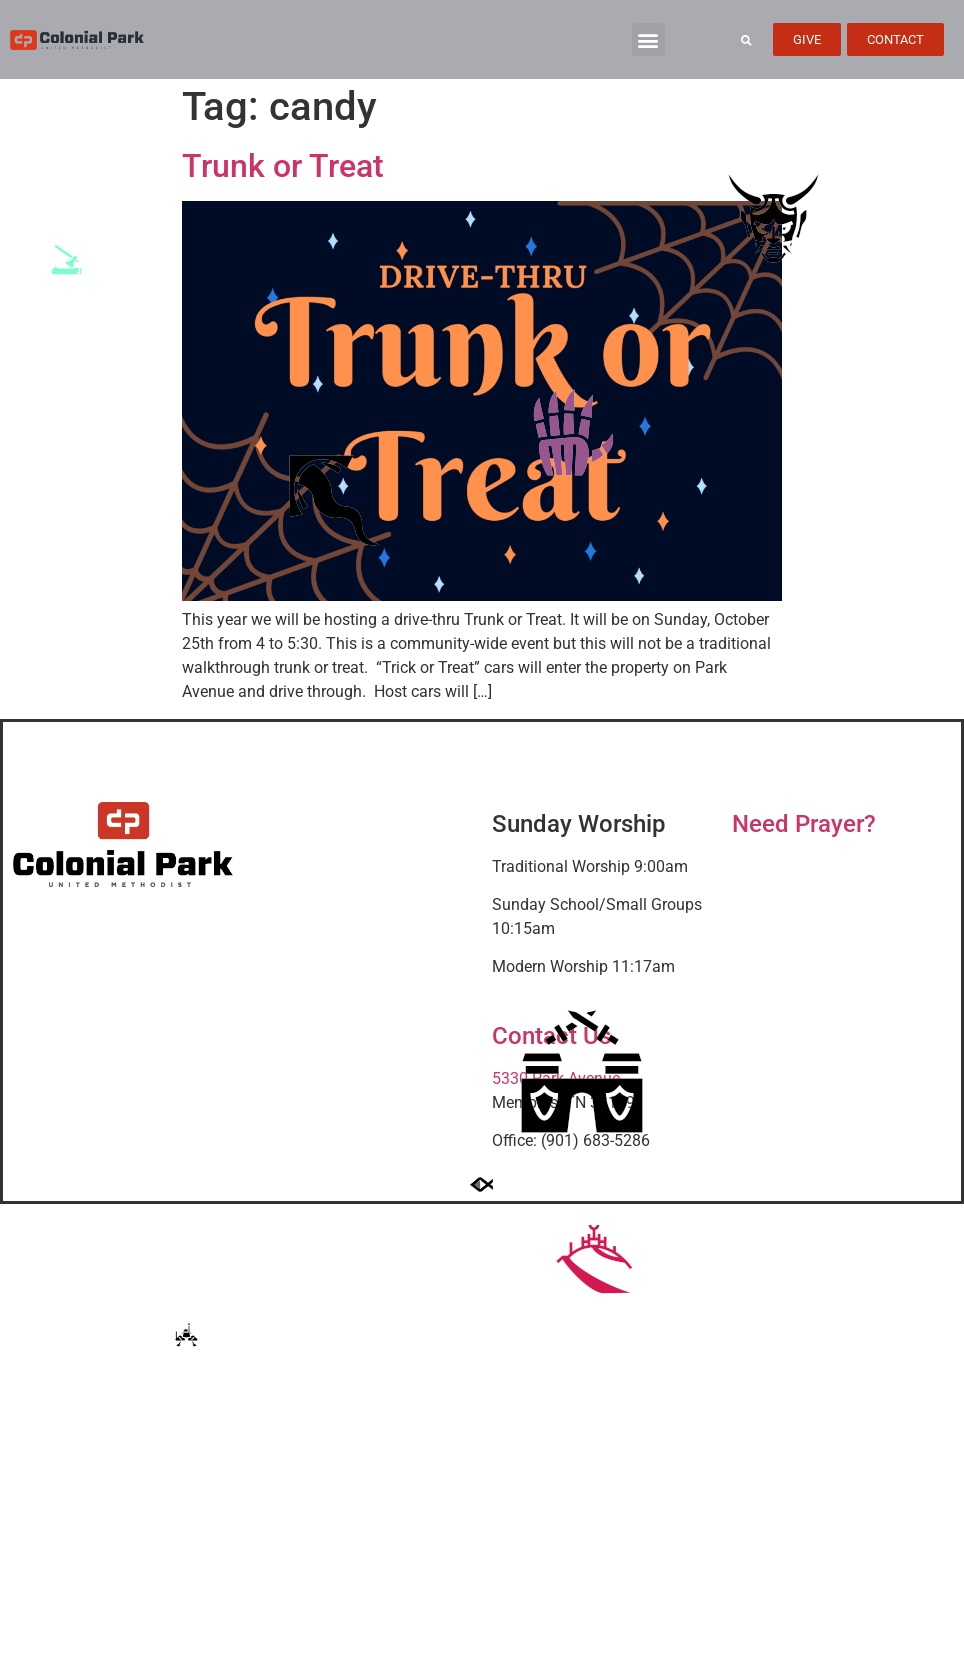 The image size is (964, 1676). Describe the element at coordinates (773, 218) in the screenshot. I see `select oni character or avatar` at that location.